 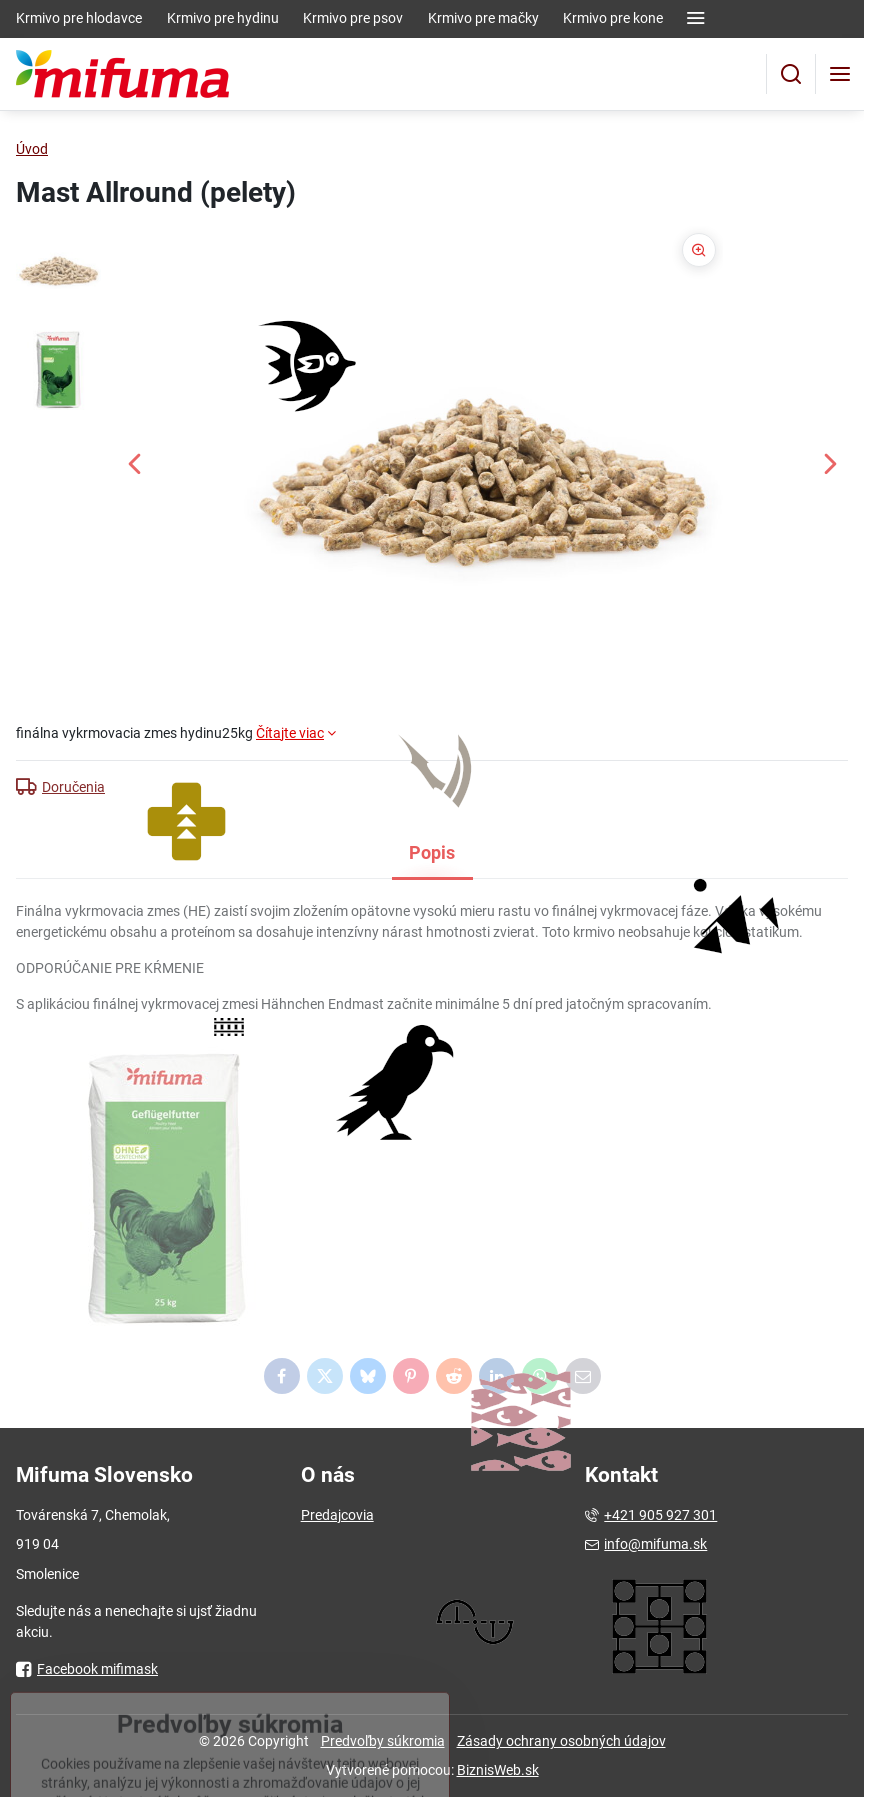 What do you see at coordinates (307, 363) in the screenshot?
I see `tropical fish icon for aquarium or marine-themed games` at bounding box center [307, 363].